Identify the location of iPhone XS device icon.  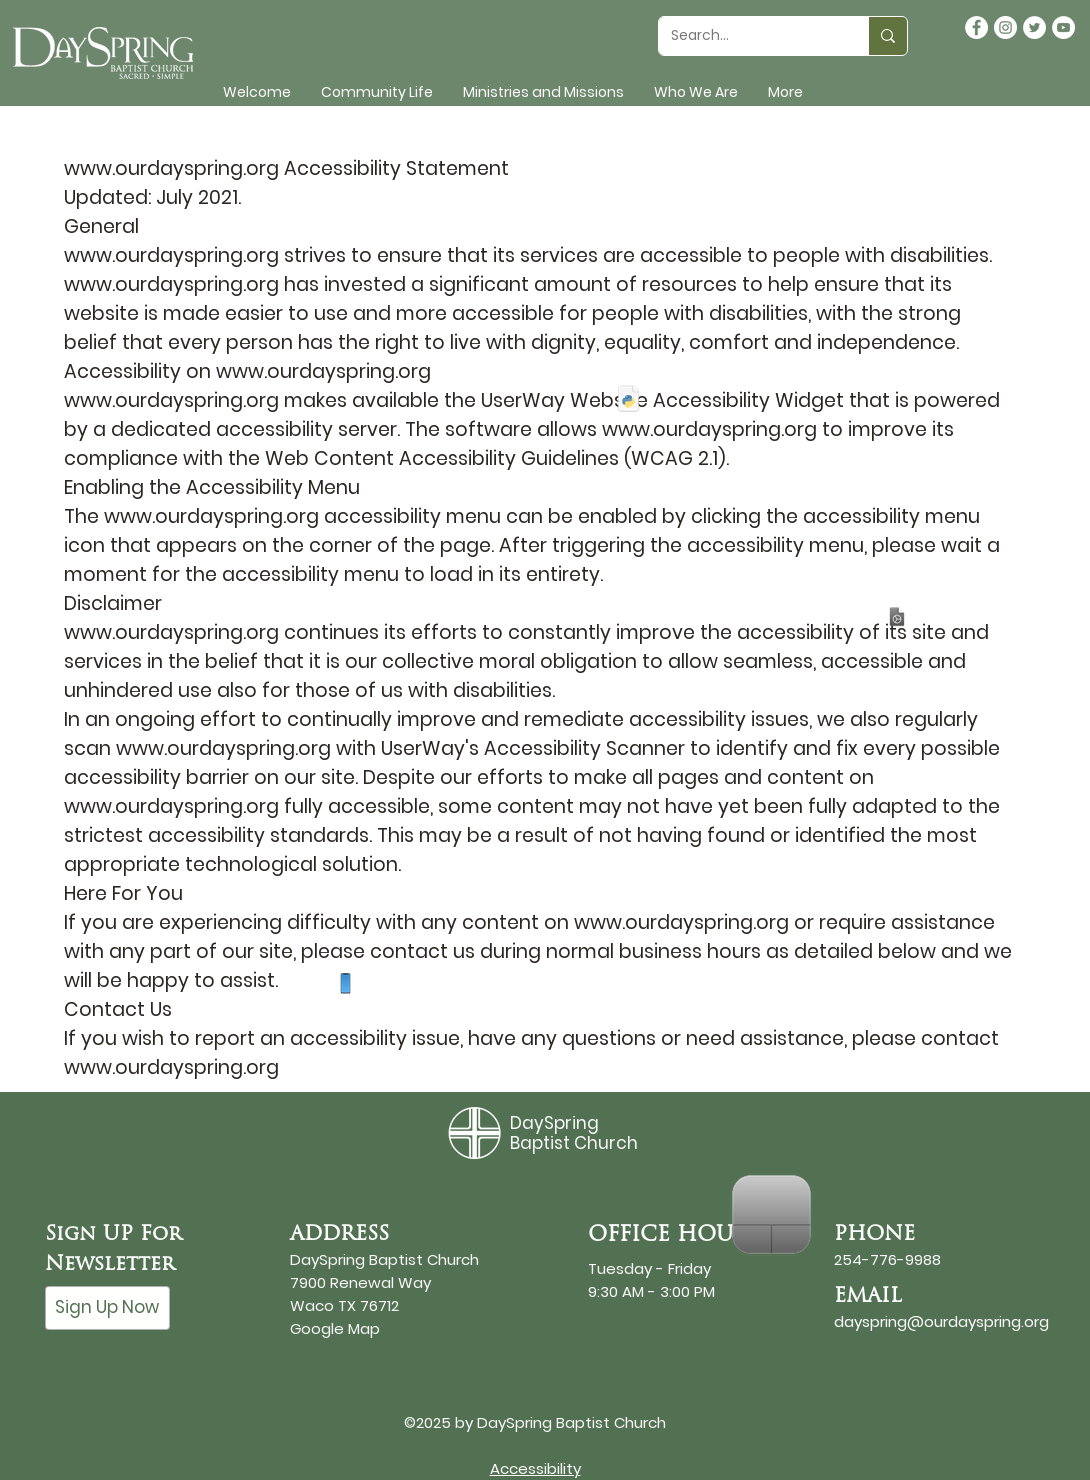
(345, 983).